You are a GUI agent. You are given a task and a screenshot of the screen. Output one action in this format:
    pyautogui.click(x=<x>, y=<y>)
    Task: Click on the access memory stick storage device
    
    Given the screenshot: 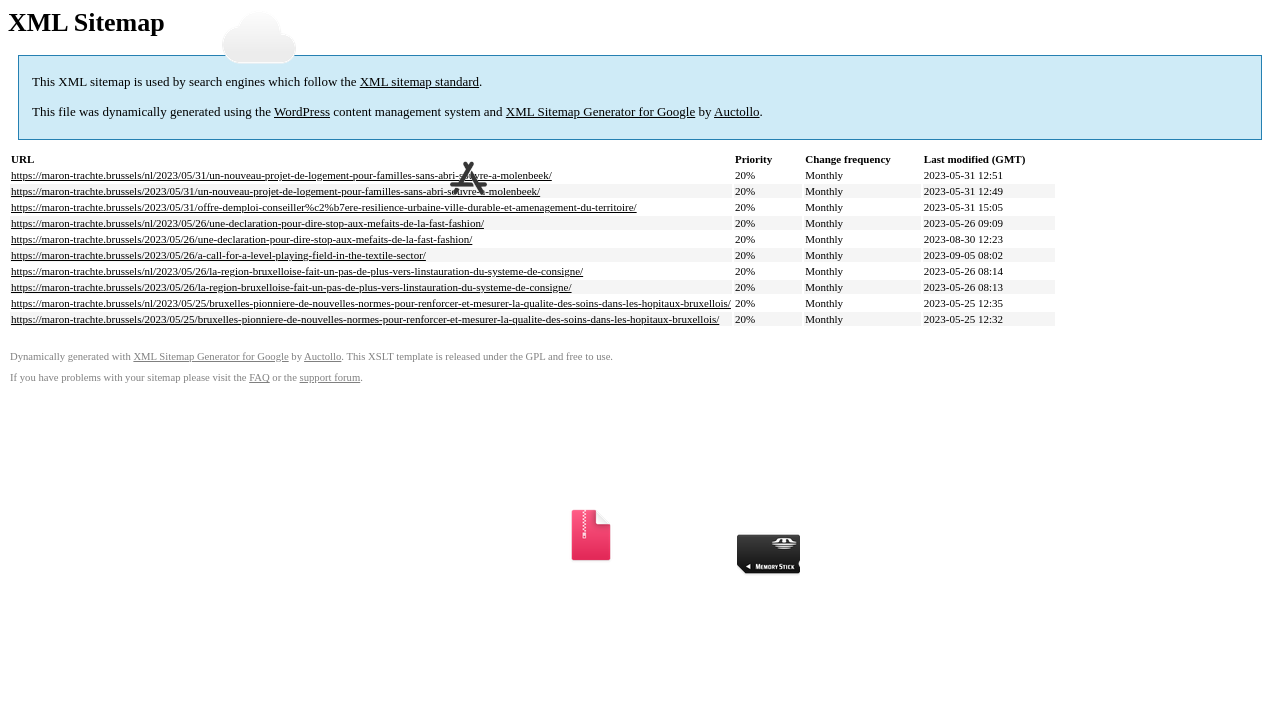 What is the action you would take?
    pyautogui.click(x=768, y=554)
    